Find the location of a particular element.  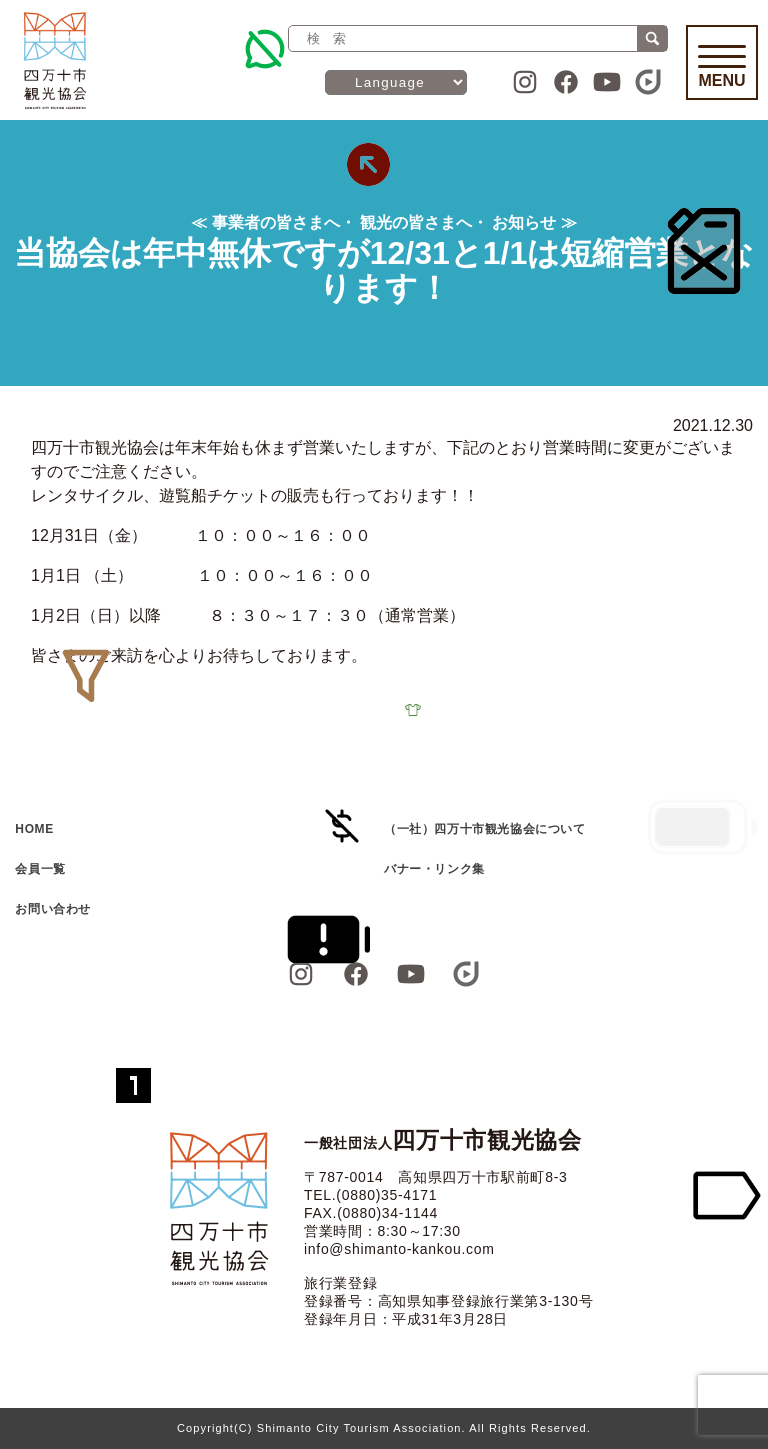

browse clothing or apparel items is located at coordinates (413, 710).